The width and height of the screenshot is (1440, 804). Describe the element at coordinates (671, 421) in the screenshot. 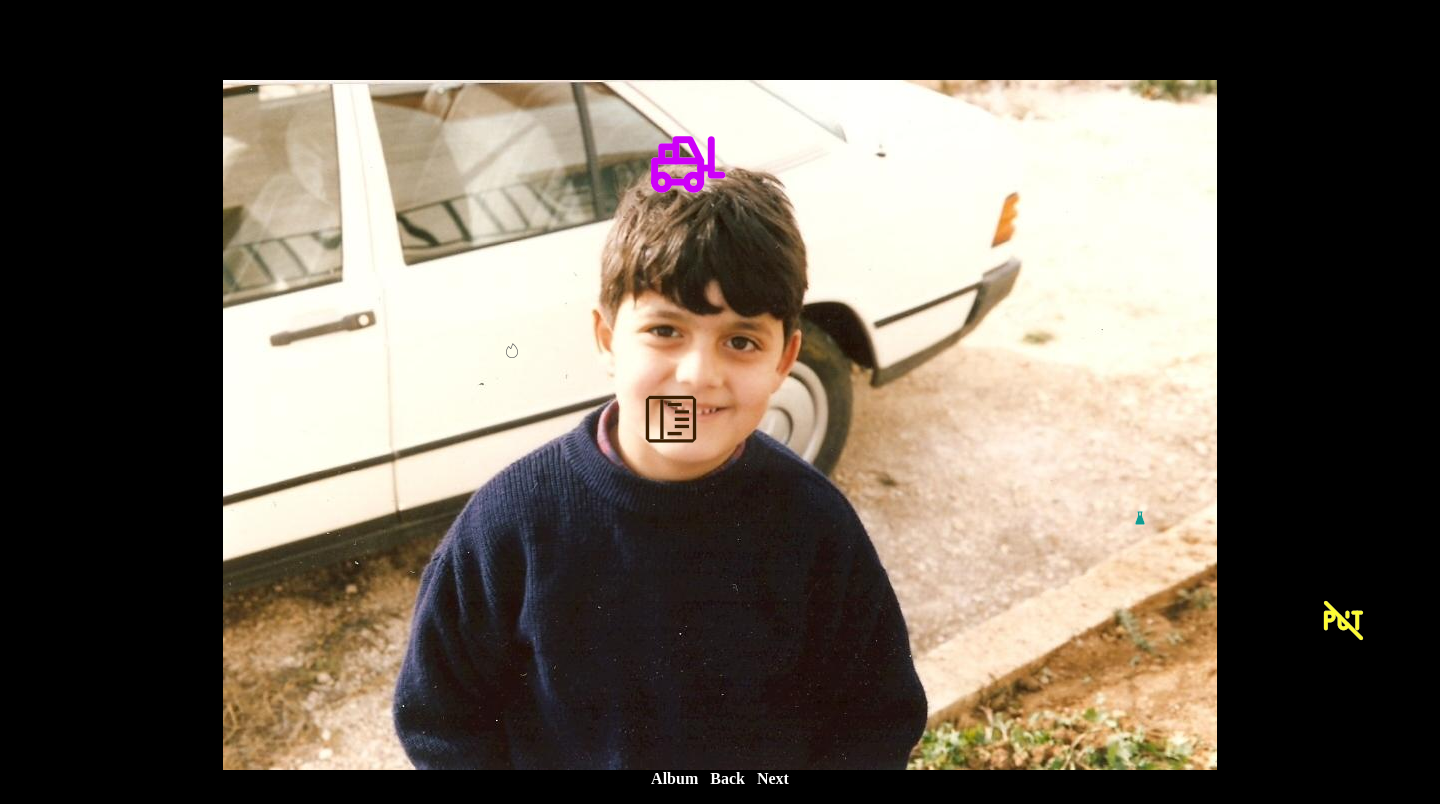

I see `open code-oss editor` at that location.